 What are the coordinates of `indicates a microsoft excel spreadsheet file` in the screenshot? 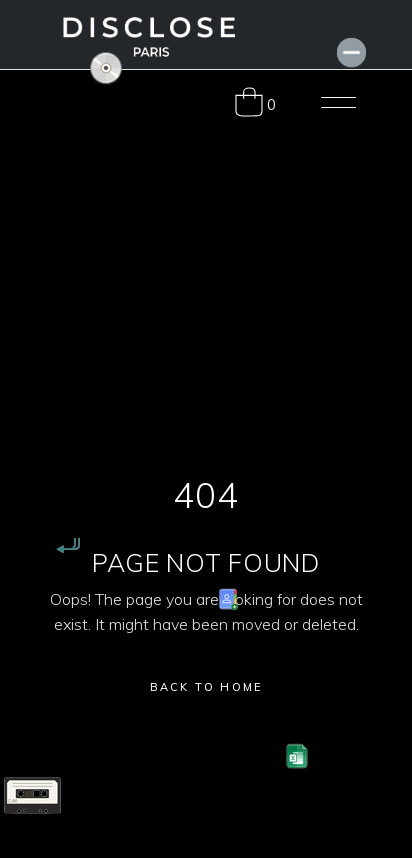 It's located at (297, 756).